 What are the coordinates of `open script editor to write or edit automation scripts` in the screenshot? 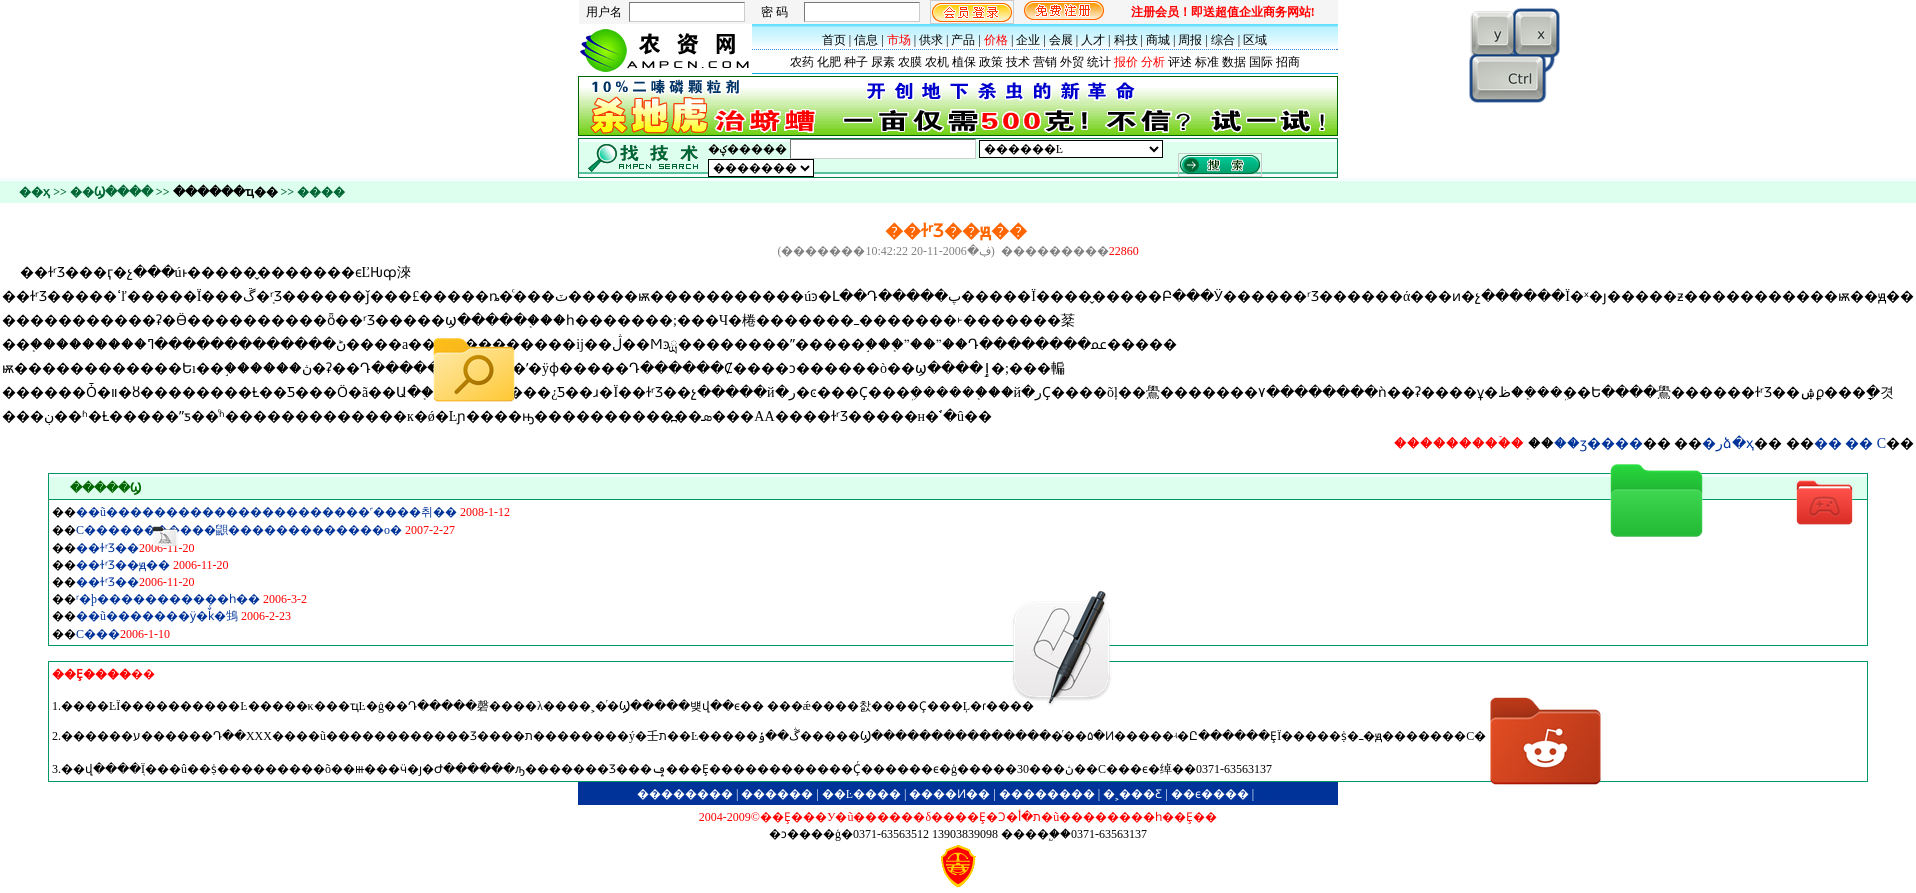 It's located at (1061, 649).